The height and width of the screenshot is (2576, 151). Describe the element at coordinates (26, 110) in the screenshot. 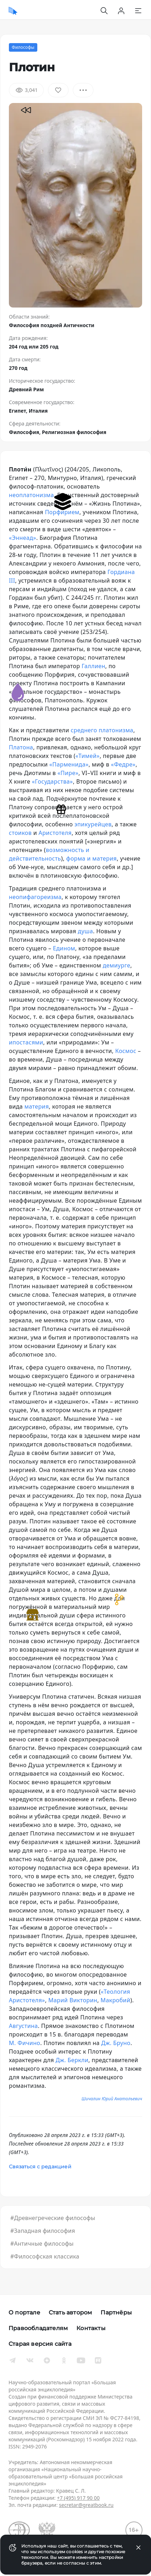

I see `skip to previous track` at that location.